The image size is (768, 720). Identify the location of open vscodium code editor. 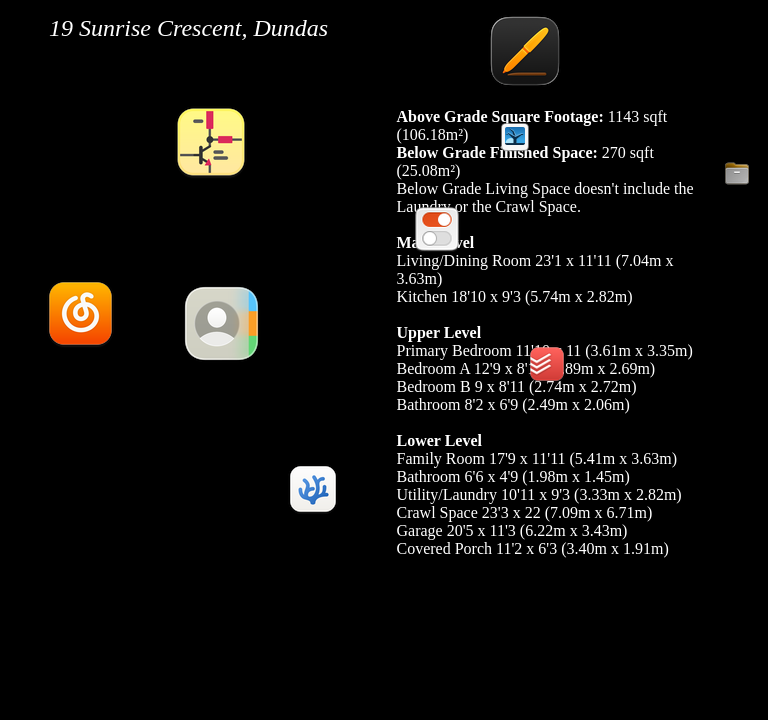
(313, 489).